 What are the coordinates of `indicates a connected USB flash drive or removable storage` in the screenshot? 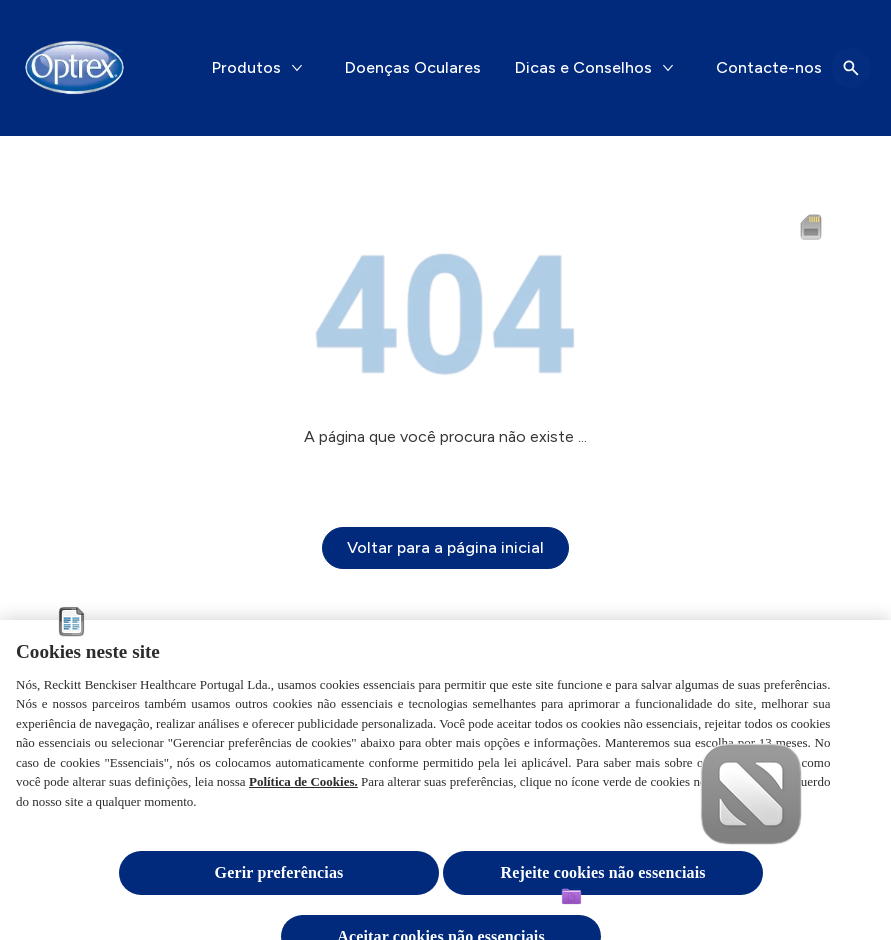 It's located at (811, 227).